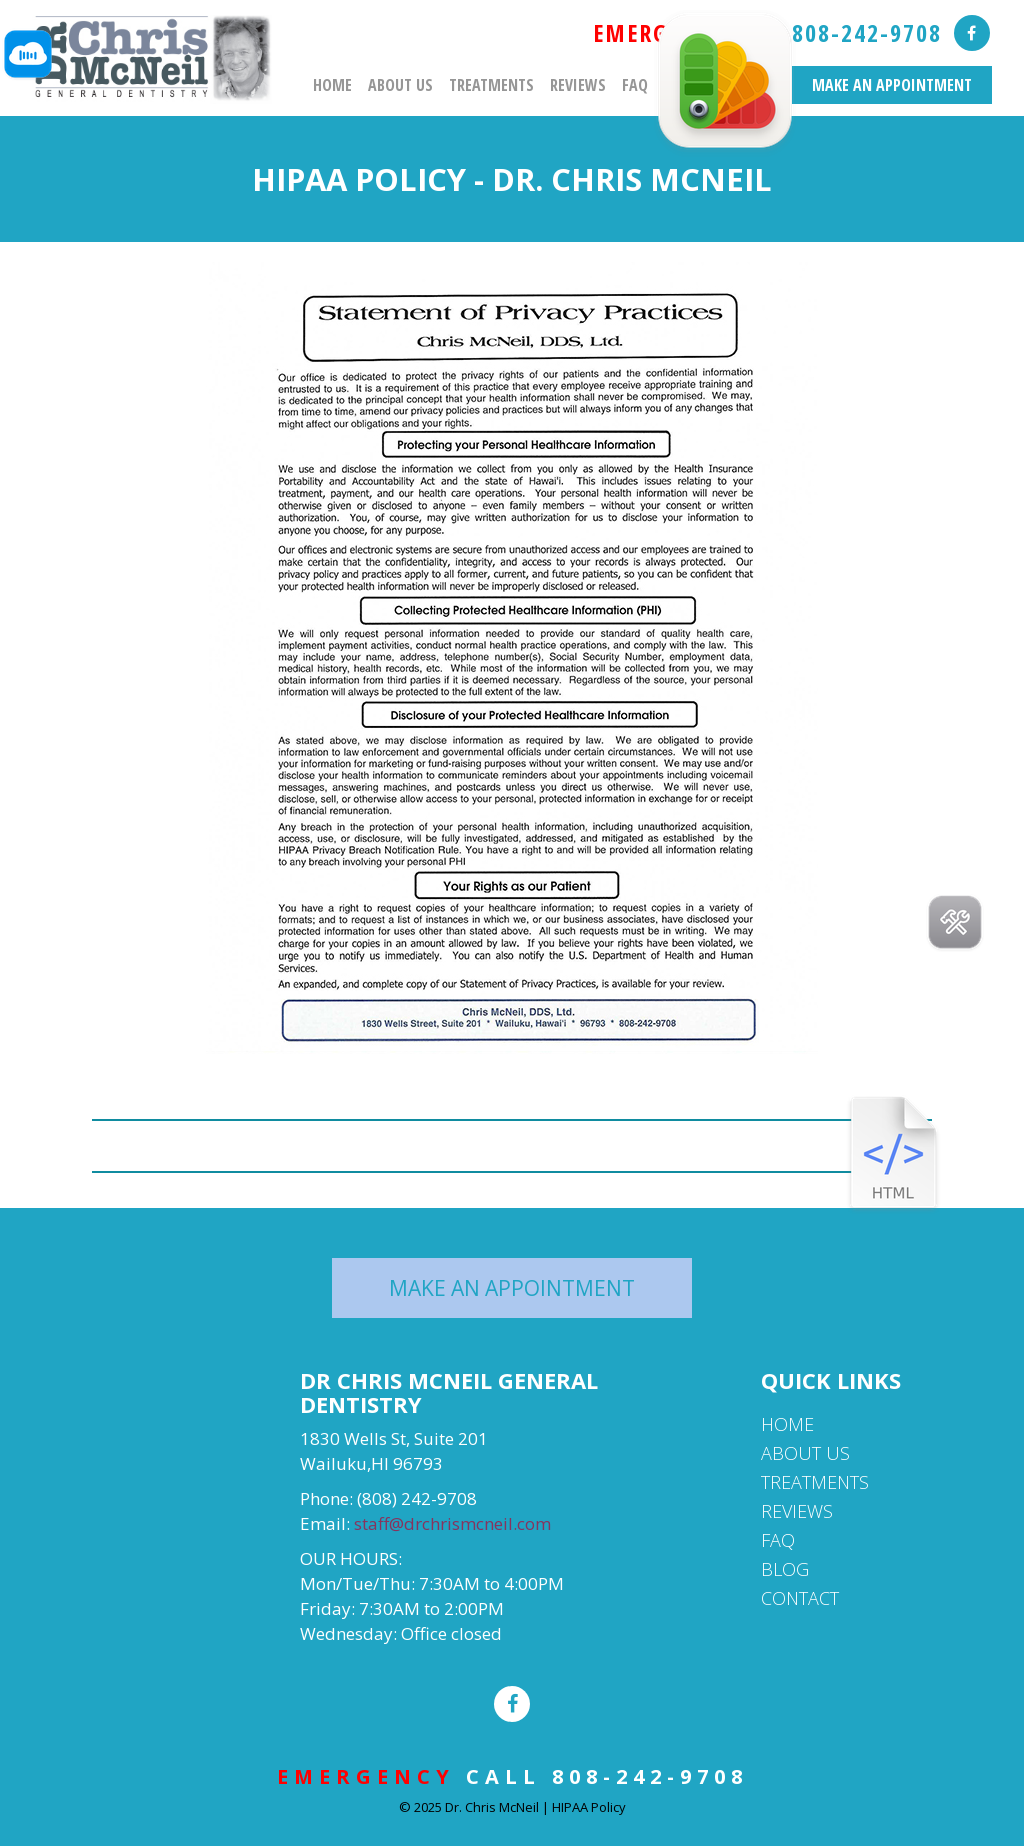 This screenshot has width=1024, height=1846. Describe the element at coordinates (28, 54) in the screenshot. I see `open qcm cloud music streaming app` at that location.